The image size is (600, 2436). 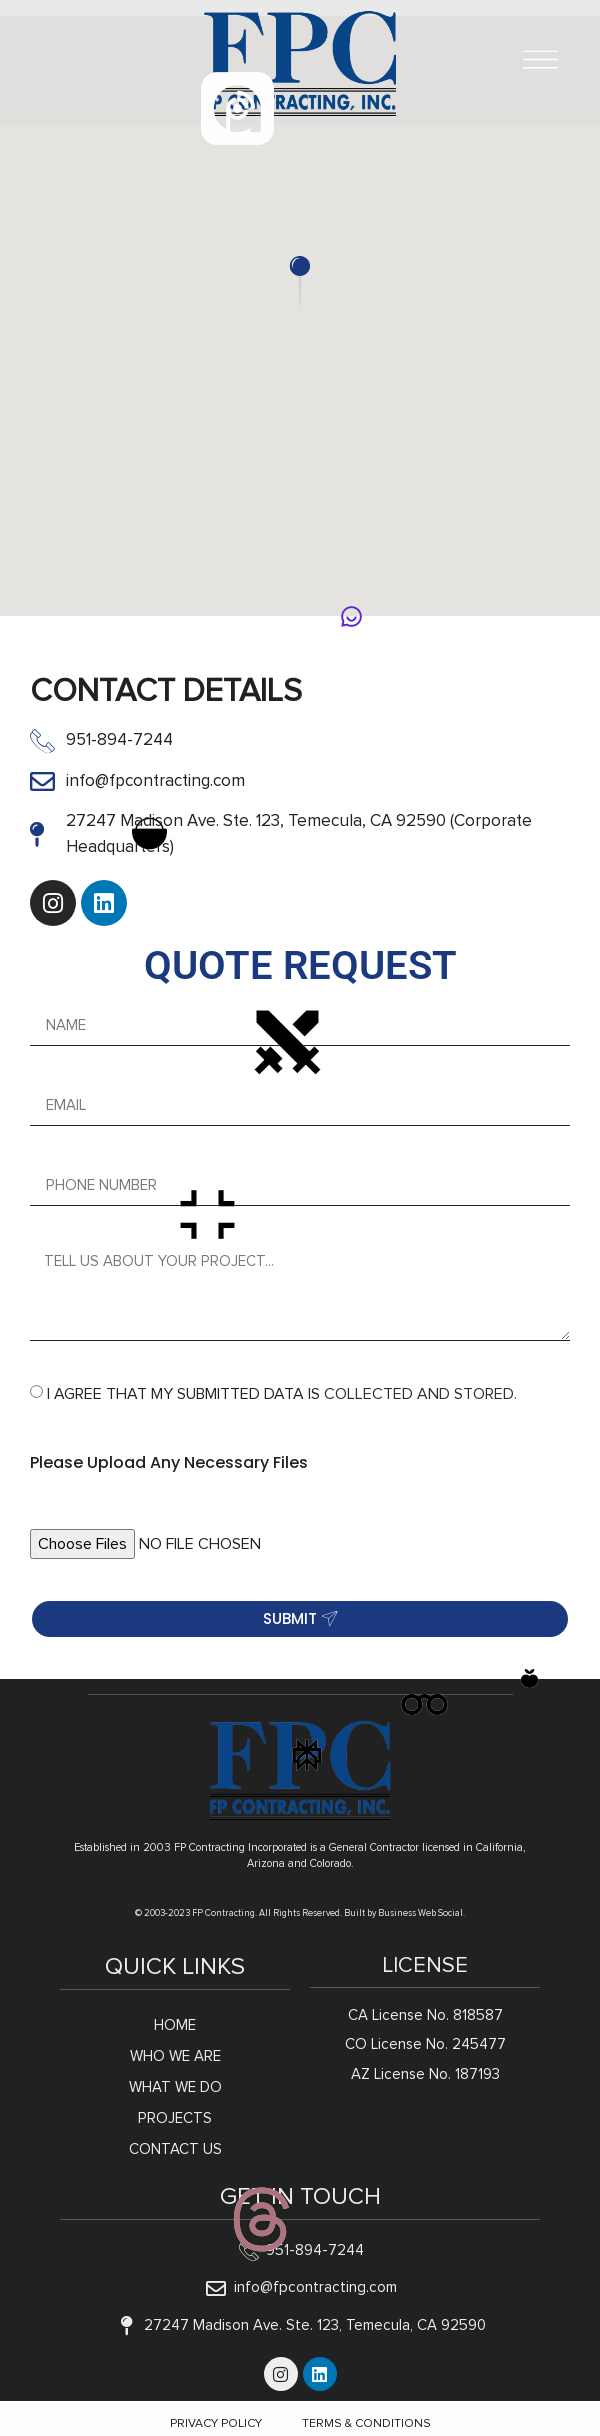 What do you see at coordinates (207, 1214) in the screenshot?
I see `exit fullscreen mode` at bounding box center [207, 1214].